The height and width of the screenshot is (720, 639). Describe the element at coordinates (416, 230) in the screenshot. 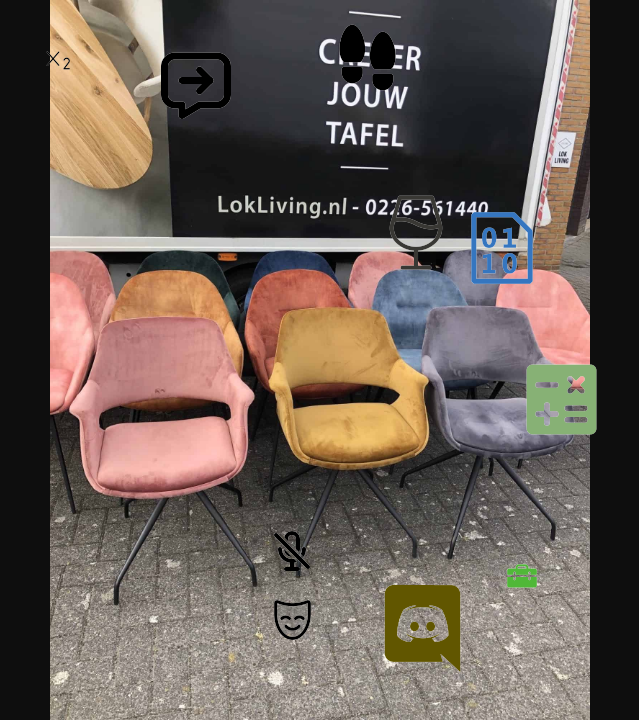

I see `browse wine selection or menu` at that location.